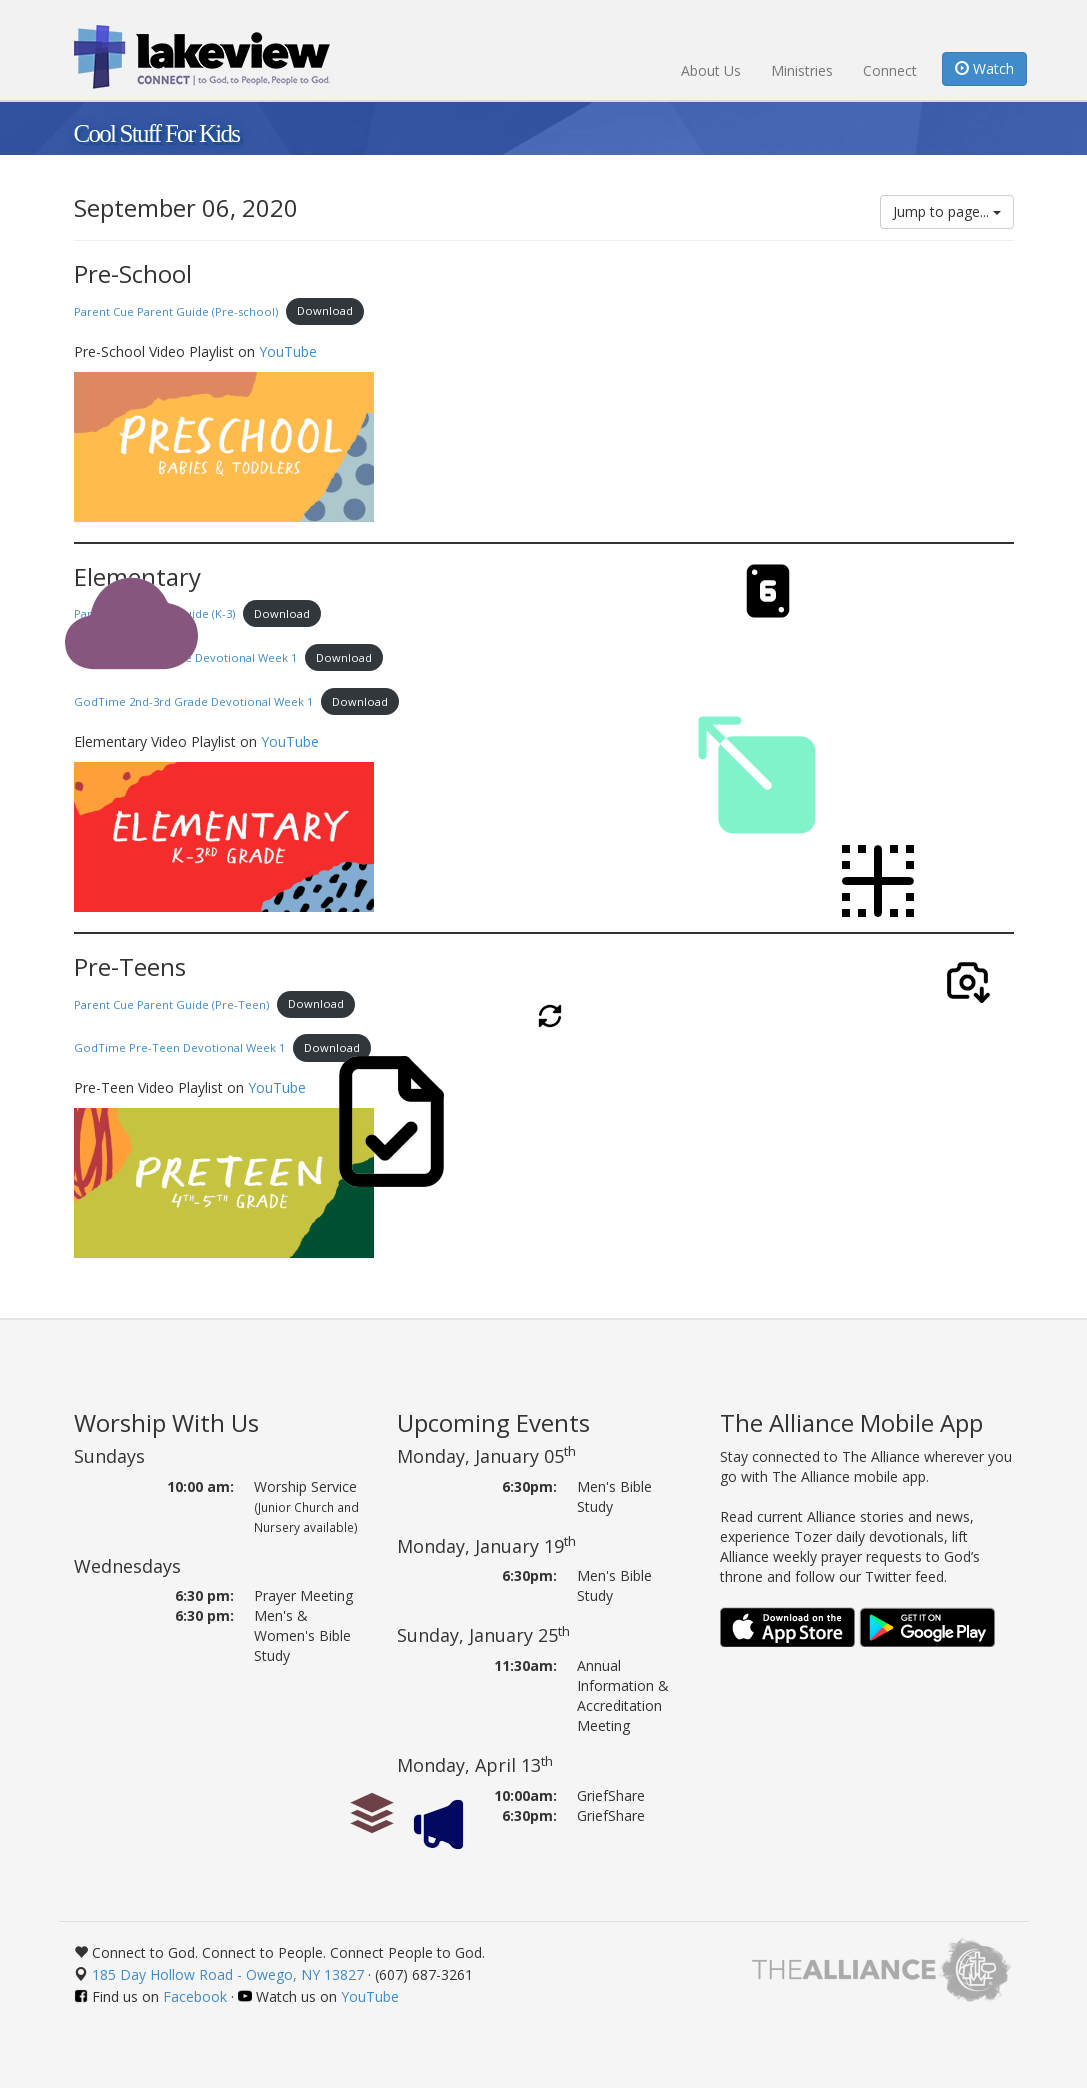 The image size is (1087, 2088). I want to click on refresh or reload content, so click(550, 1016).